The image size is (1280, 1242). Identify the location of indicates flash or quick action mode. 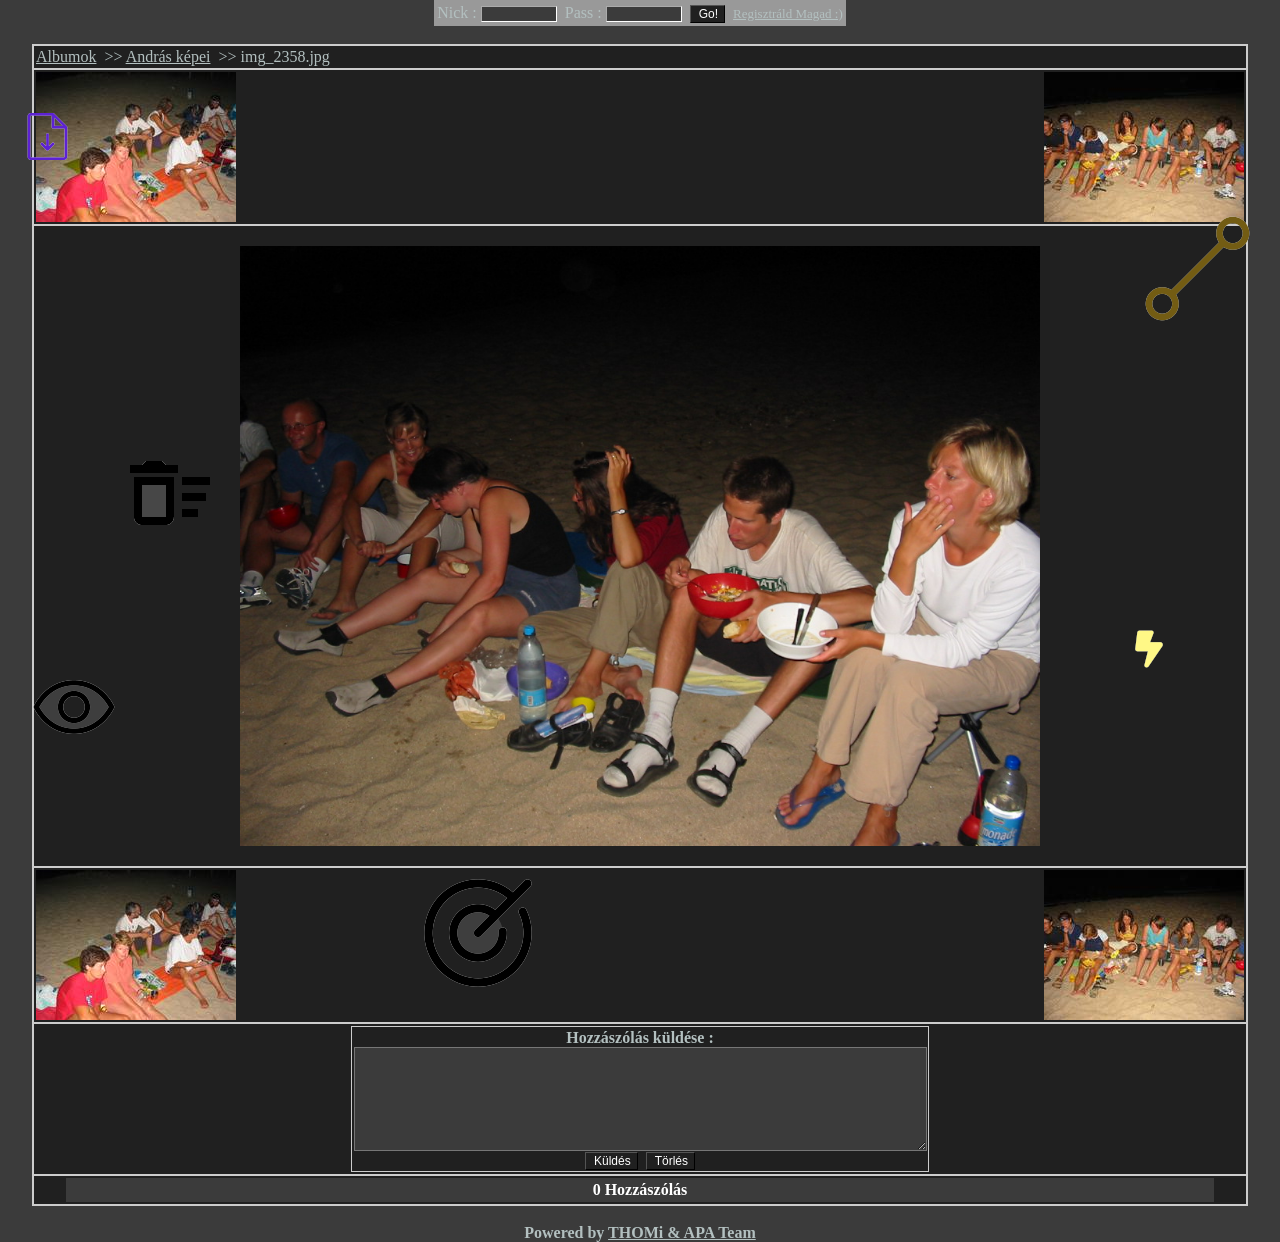
(1149, 649).